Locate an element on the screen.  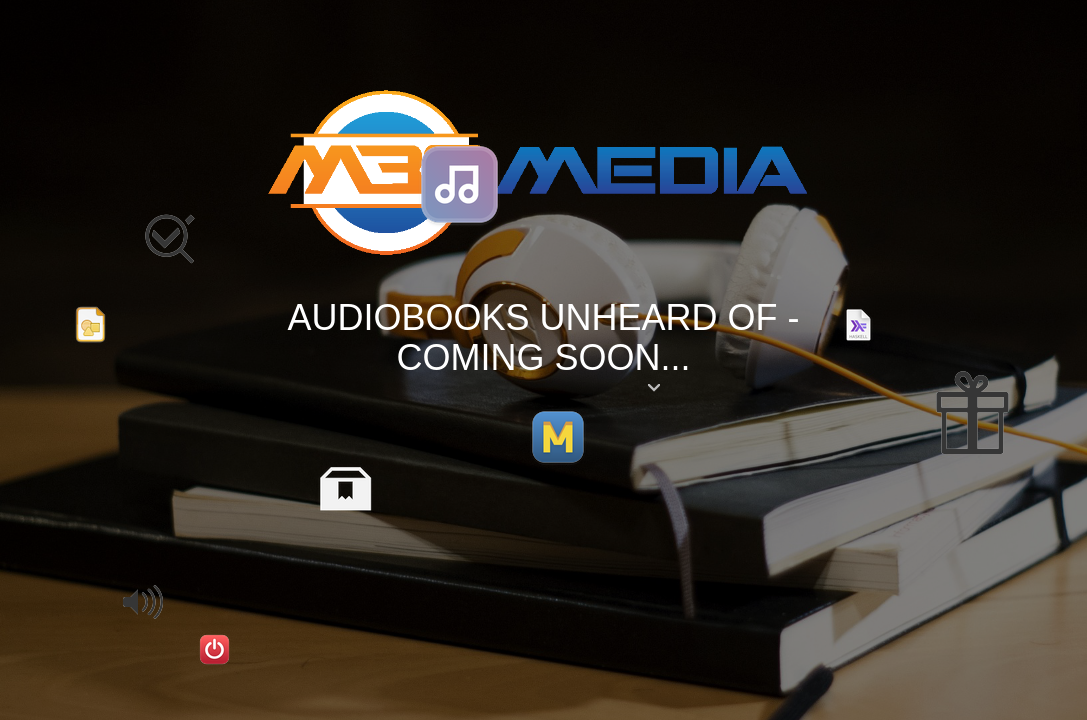
view birthday events in calendar is located at coordinates (972, 412).